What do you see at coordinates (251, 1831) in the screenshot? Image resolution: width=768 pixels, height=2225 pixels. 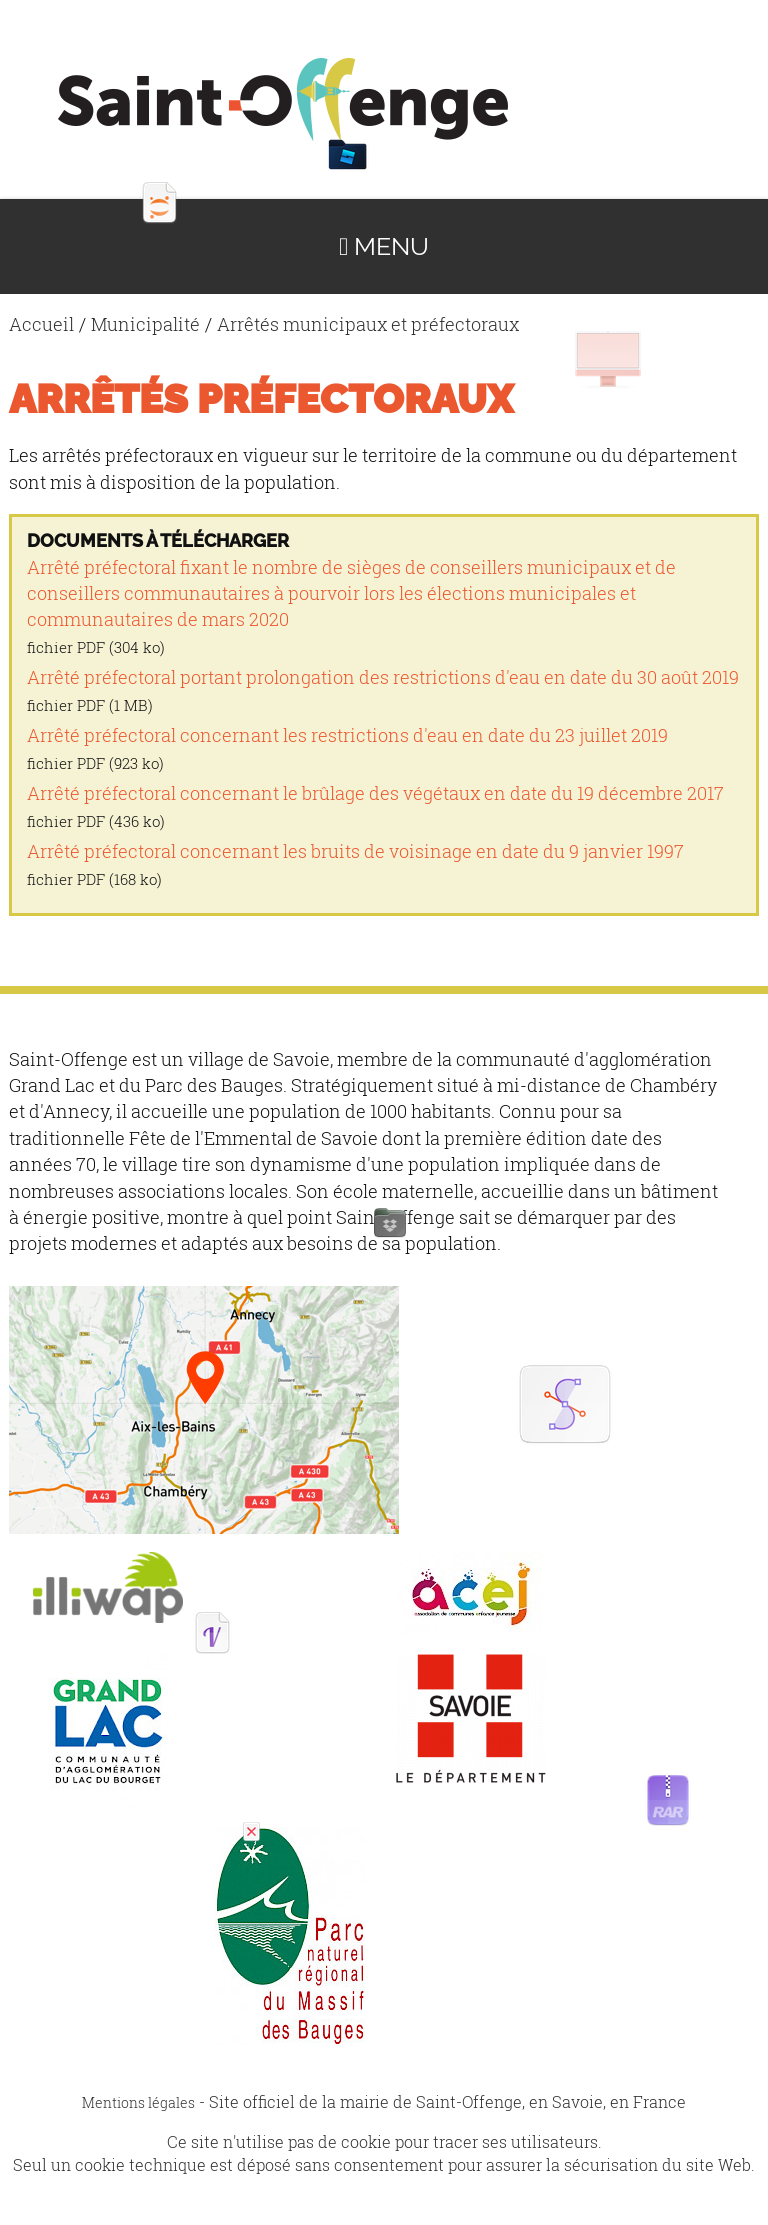 I see `indicates a broken or invalid symbolic link` at bounding box center [251, 1831].